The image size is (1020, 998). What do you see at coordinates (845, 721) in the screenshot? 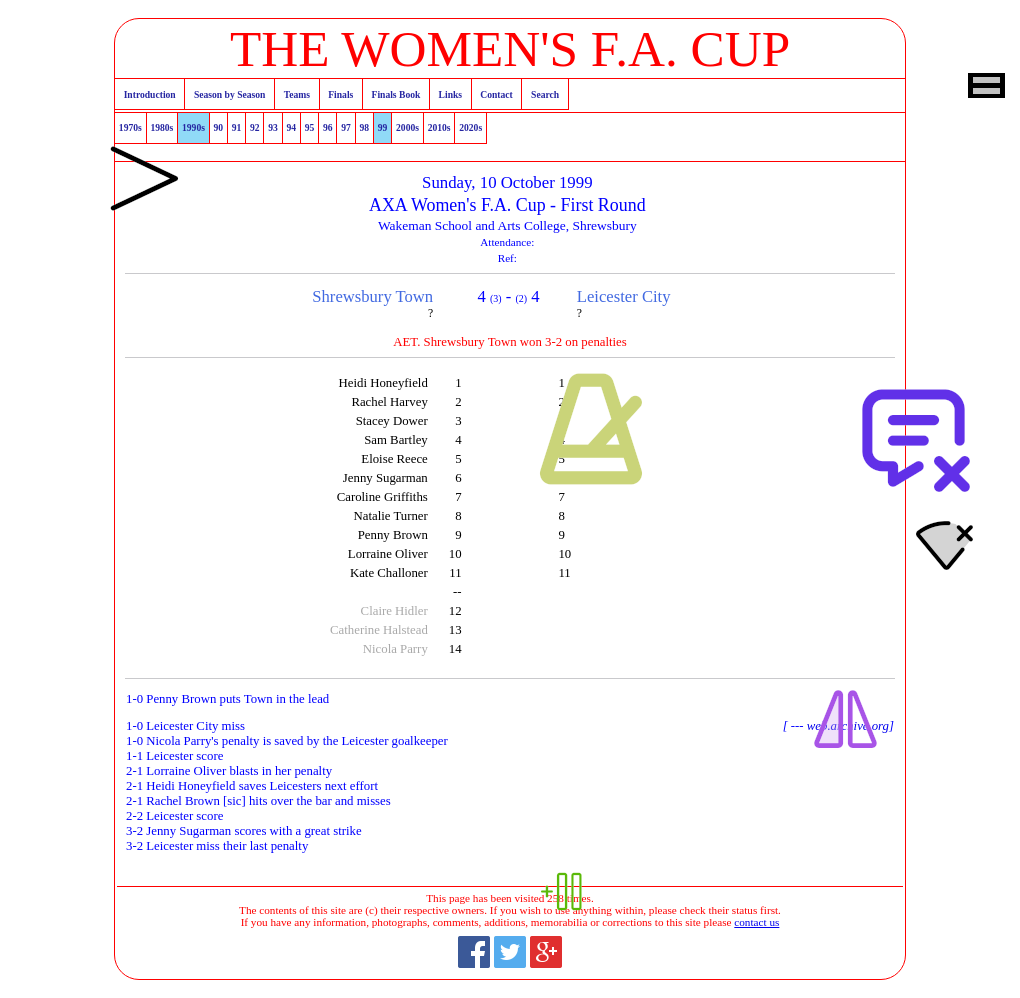
I see `flip image horizontally` at bounding box center [845, 721].